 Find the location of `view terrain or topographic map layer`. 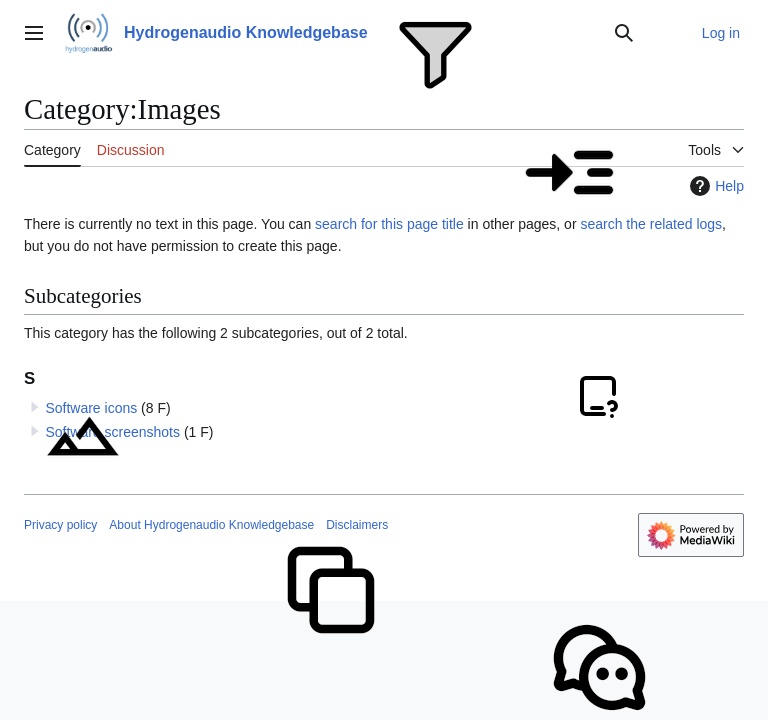

view terrain or topographic map layer is located at coordinates (83, 436).